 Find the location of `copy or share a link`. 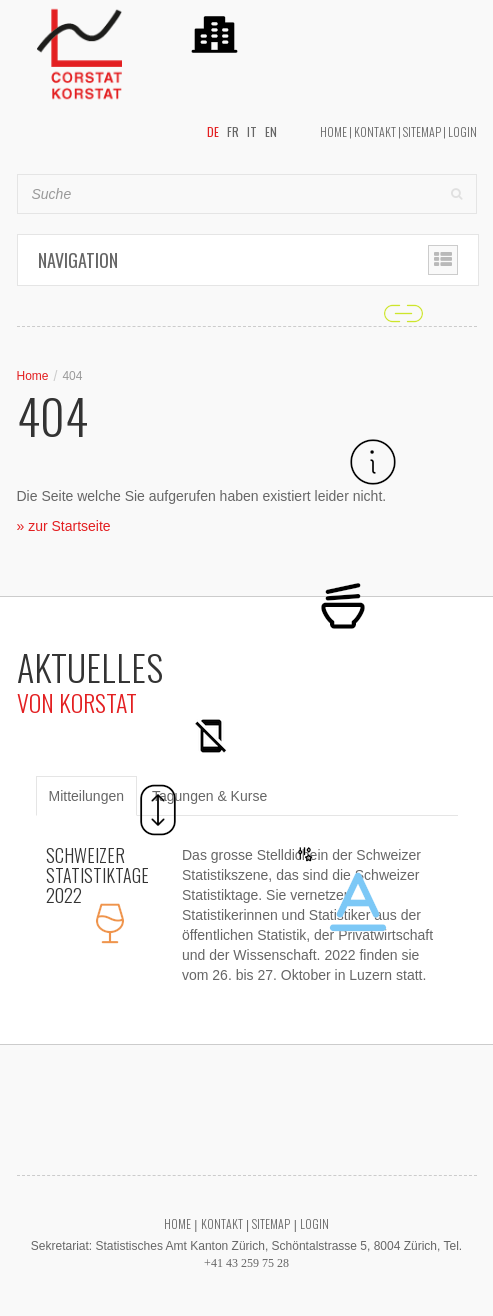

copy or share a link is located at coordinates (403, 313).